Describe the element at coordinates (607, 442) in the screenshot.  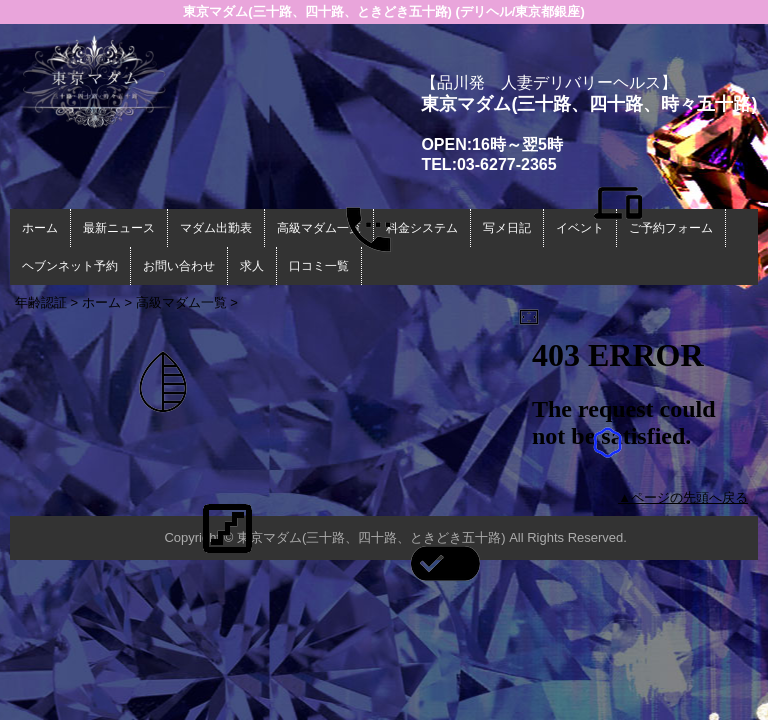
I see `link to Cake social media platform` at that location.